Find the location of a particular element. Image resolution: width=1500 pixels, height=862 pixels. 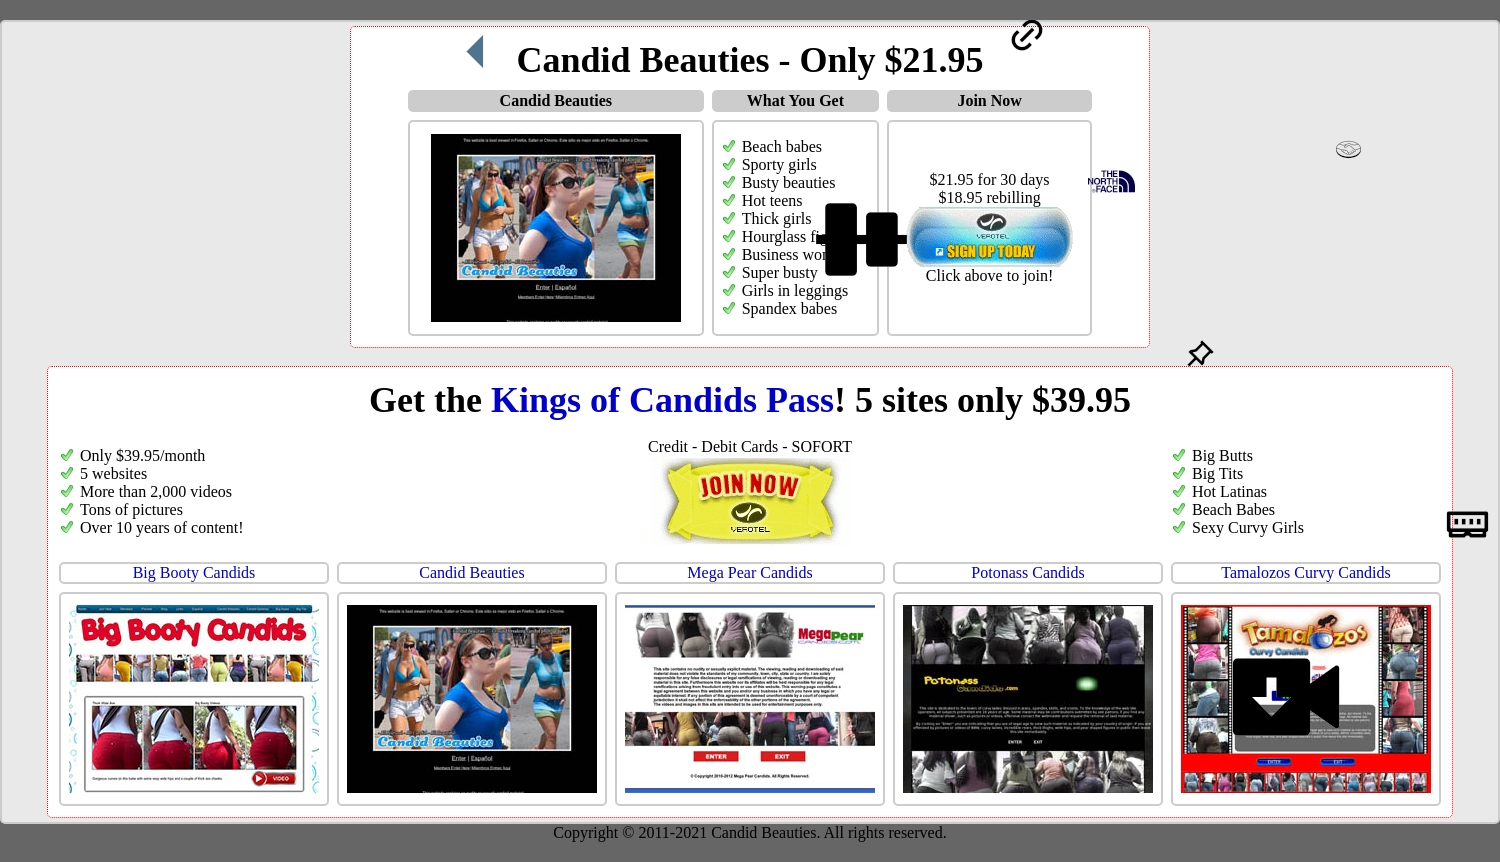

insert or add a hyperlink is located at coordinates (1027, 35).